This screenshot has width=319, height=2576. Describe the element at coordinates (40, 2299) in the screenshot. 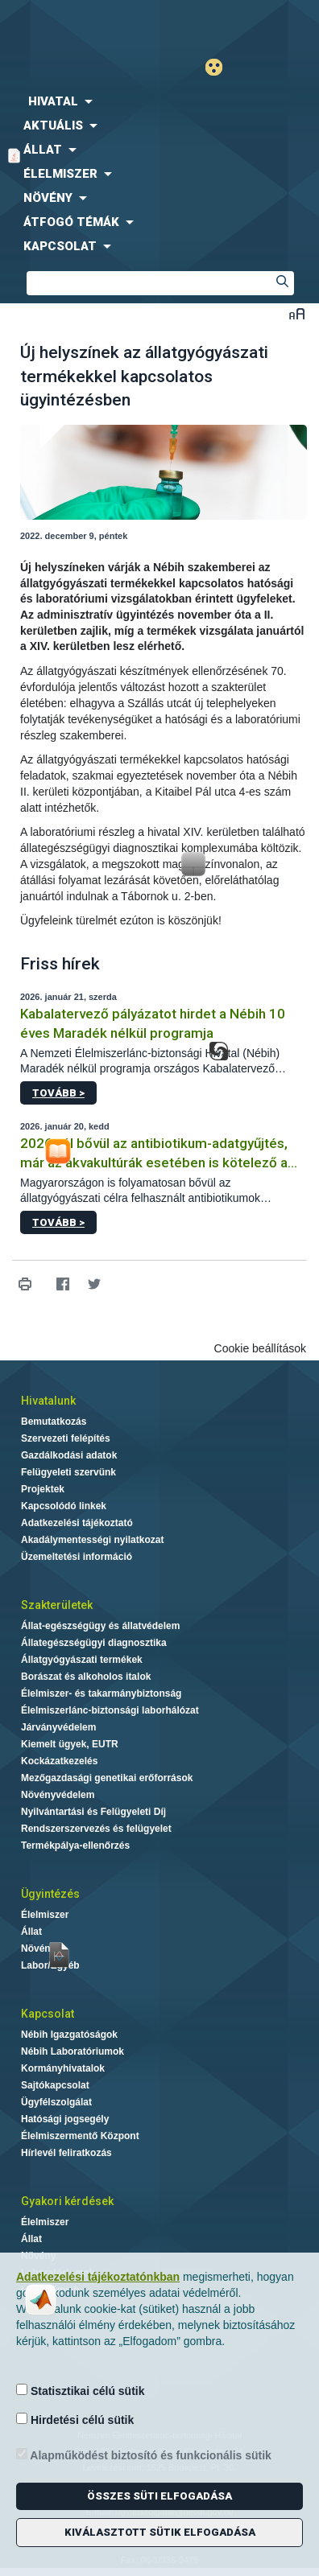

I see `open MATLAB application` at that location.